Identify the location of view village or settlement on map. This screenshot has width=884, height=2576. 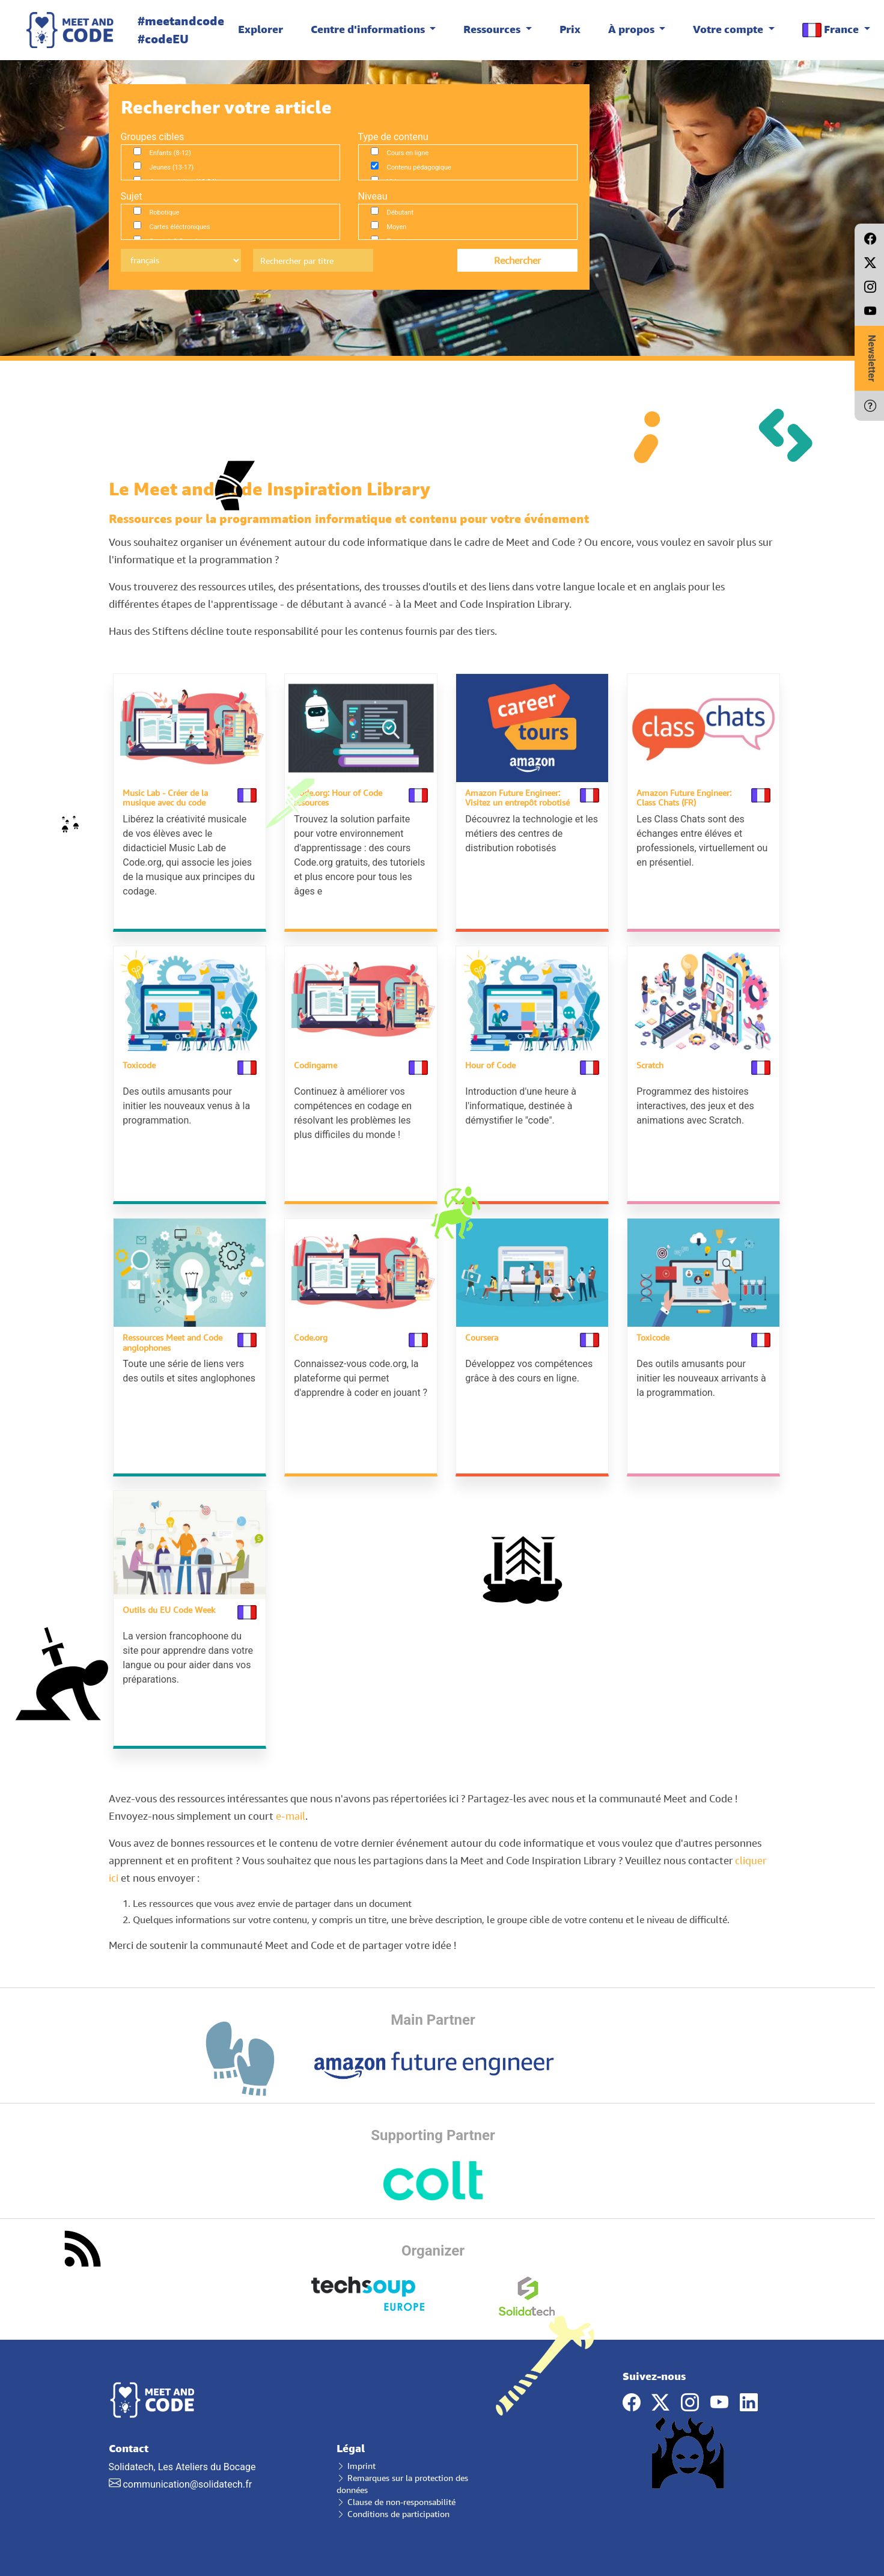
(70, 824).